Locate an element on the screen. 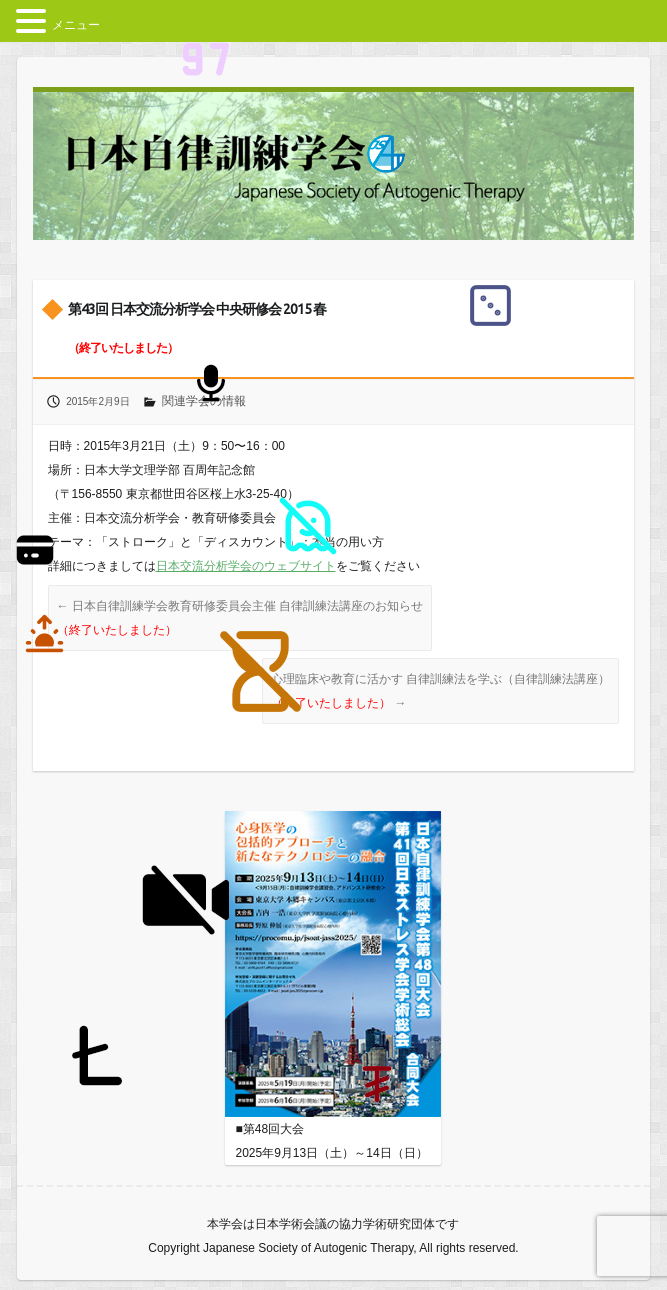  tugrik currency symbol for mongolian payments is located at coordinates (377, 1083).